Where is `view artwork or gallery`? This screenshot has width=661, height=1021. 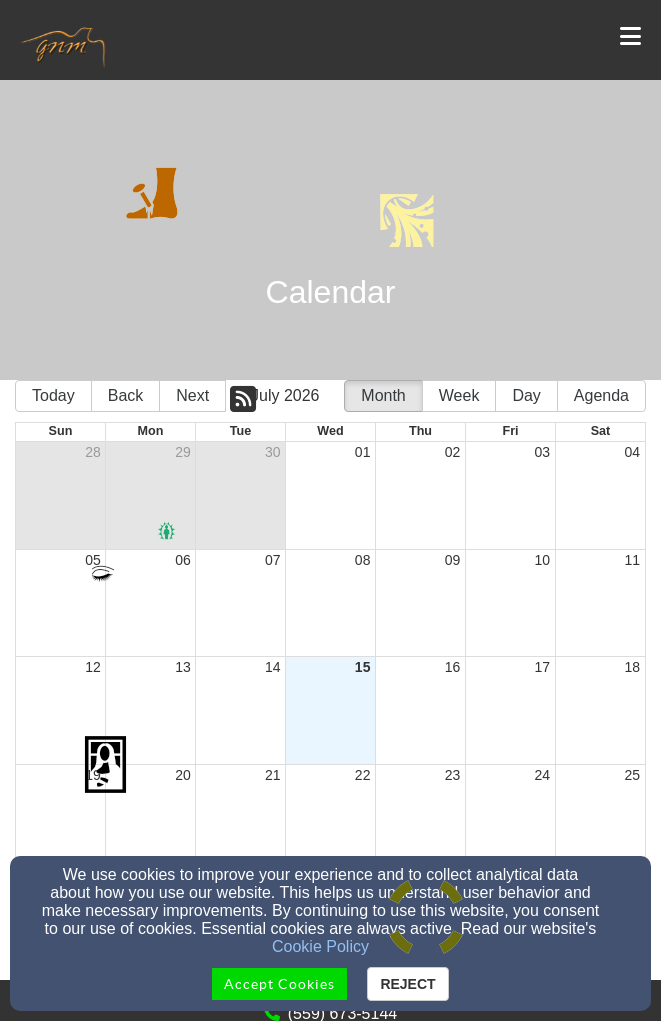 view artwork or gallery is located at coordinates (105, 764).